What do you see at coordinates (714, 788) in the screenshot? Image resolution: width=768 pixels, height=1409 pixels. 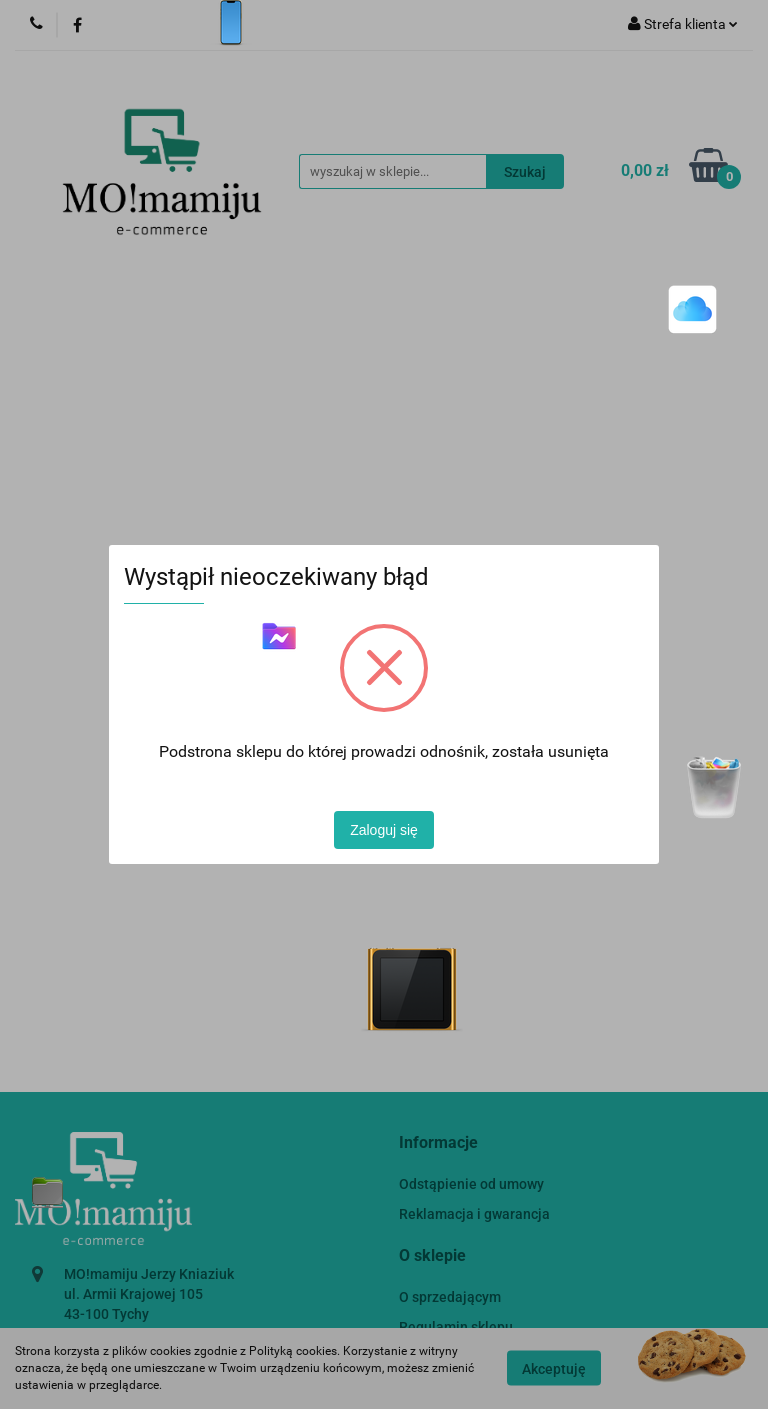 I see `trash bin containing items ready to be emptied` at bounding box center [714, 788].